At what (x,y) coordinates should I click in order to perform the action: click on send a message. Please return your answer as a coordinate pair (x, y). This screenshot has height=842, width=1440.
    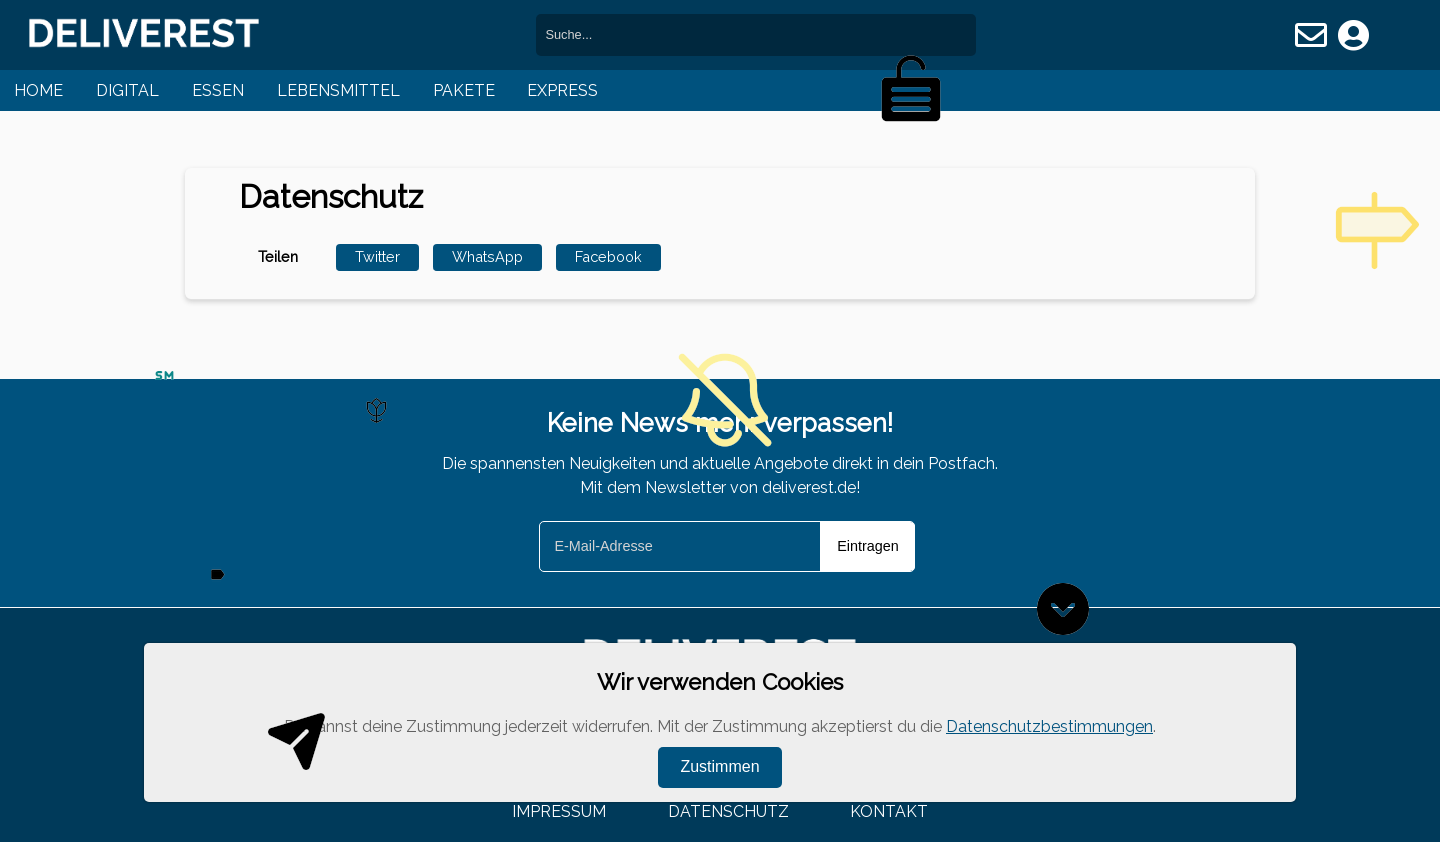
    Looking at the image, I should click on (298, 739).